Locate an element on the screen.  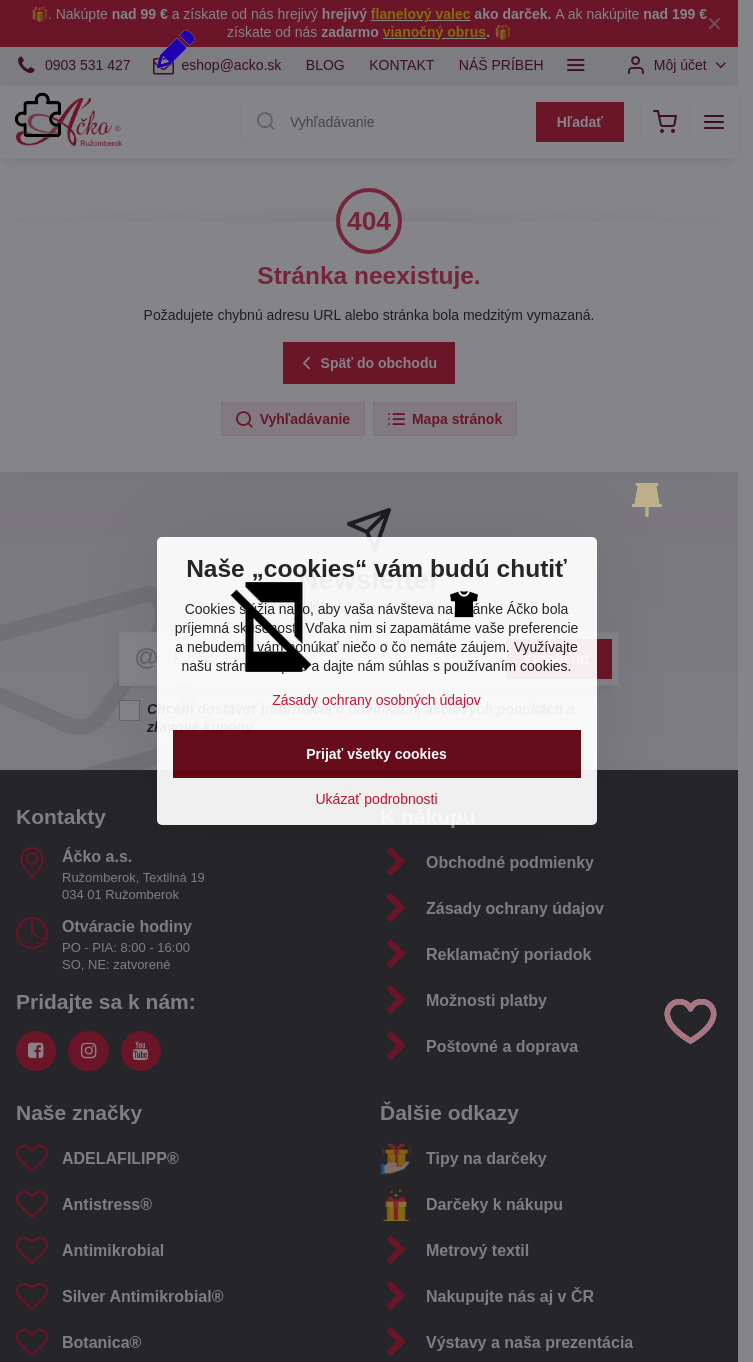
add to favorites is located at coordinates (690, 1019).